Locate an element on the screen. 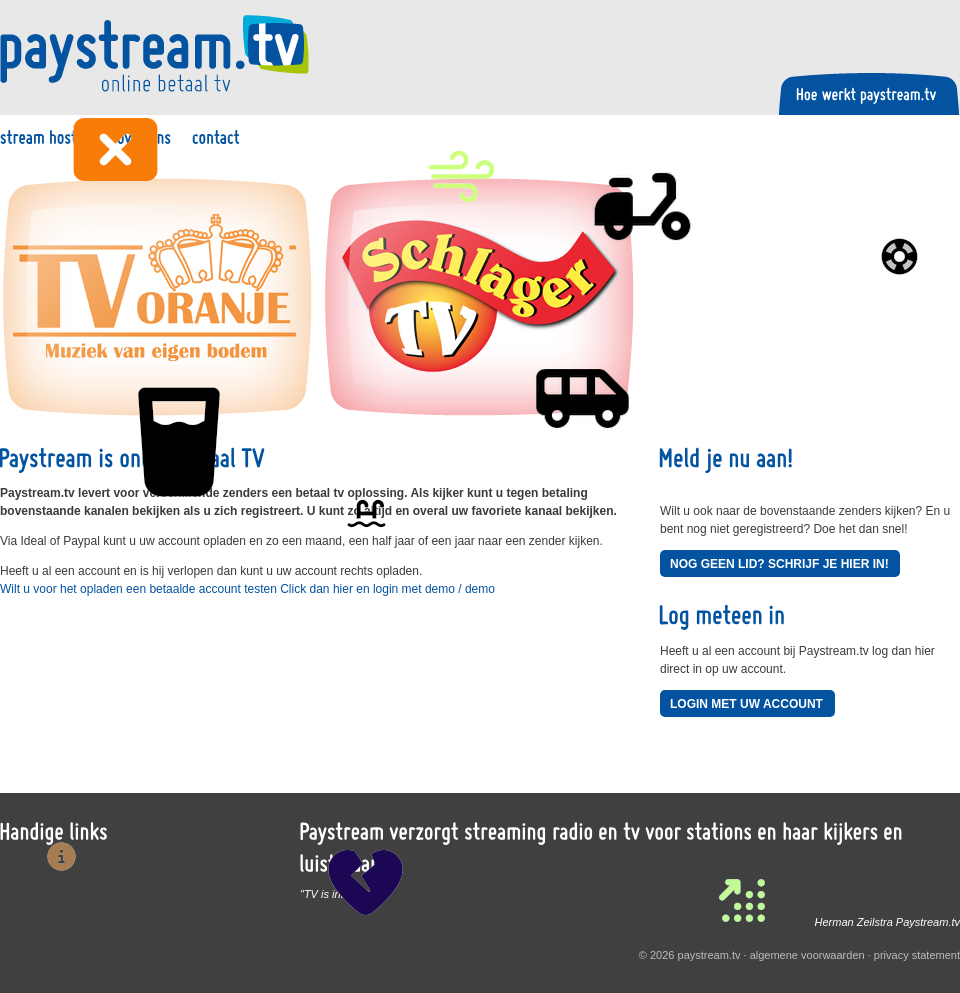 The image size is (960, 993). track your water intake is located at coordinates (179, 442).